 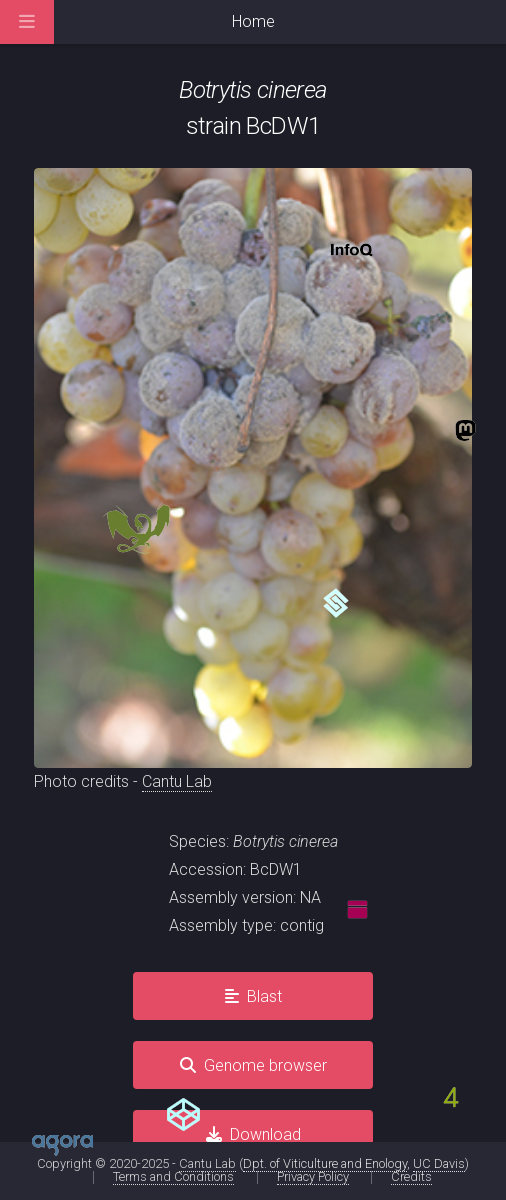 I want to click on open the Mastodon app, so click(x=465, y=430).